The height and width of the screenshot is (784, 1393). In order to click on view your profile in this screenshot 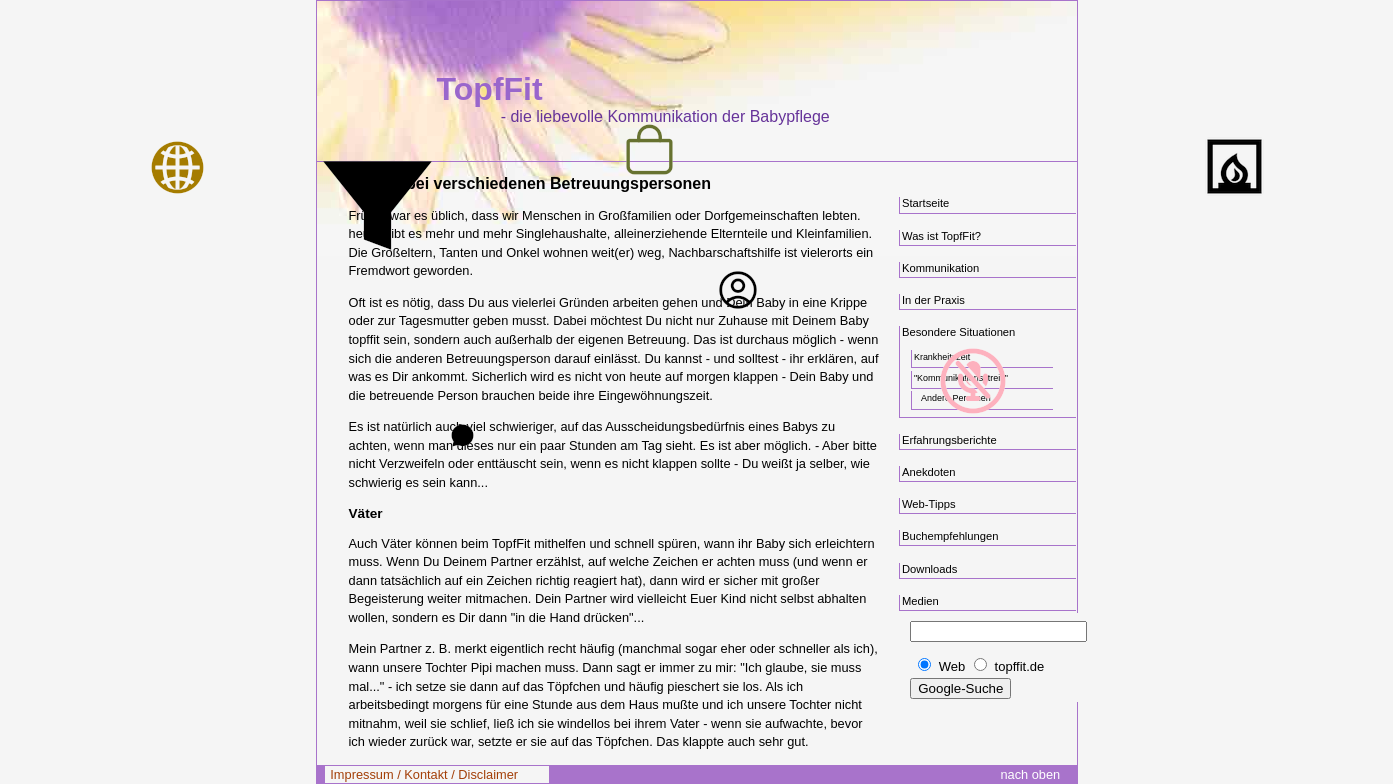, I will do `click(738, 290)`.